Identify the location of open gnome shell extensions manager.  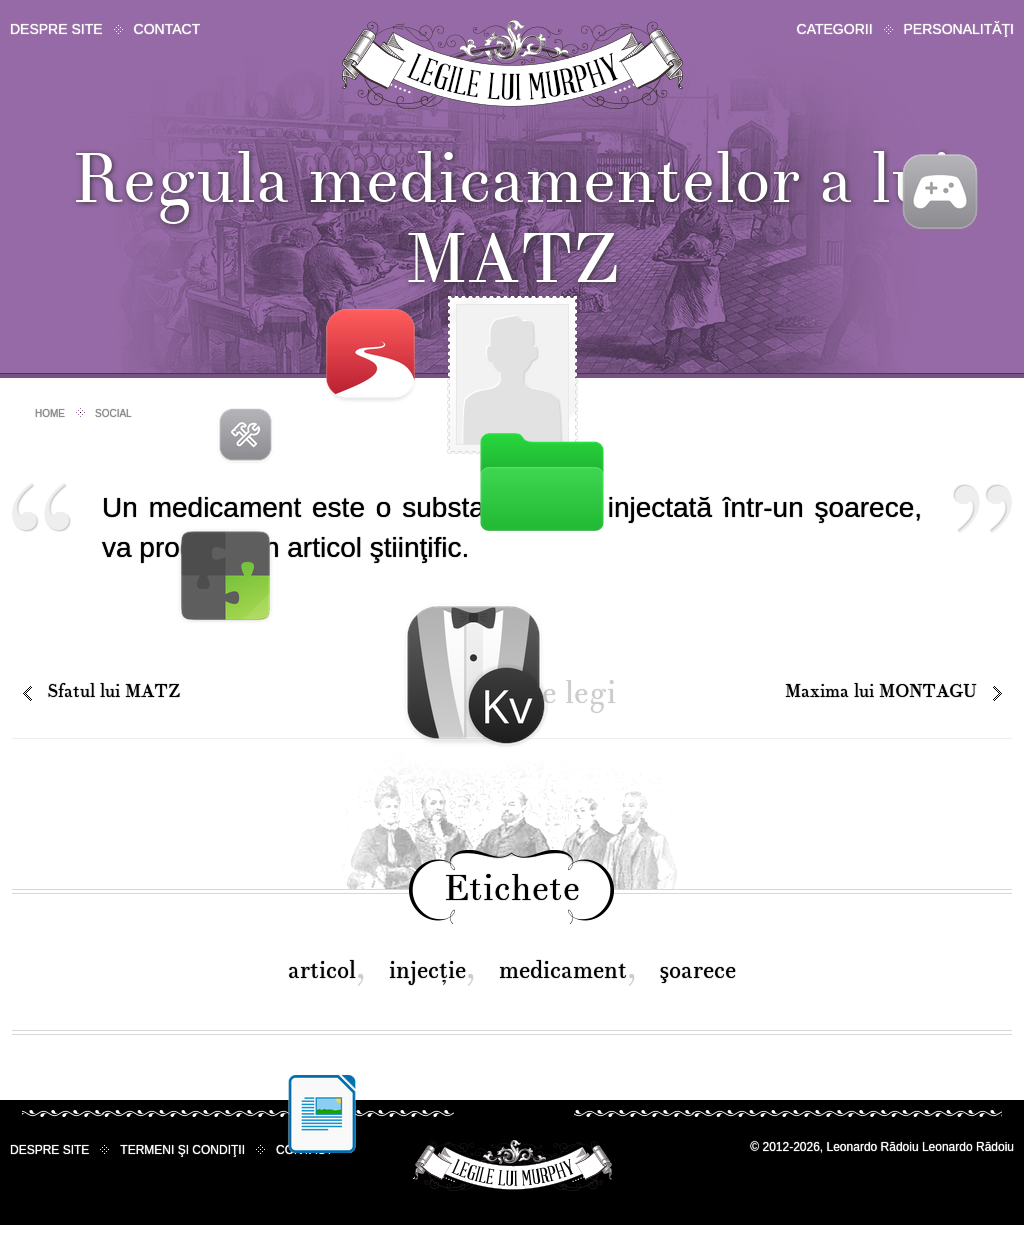
(225, 575).